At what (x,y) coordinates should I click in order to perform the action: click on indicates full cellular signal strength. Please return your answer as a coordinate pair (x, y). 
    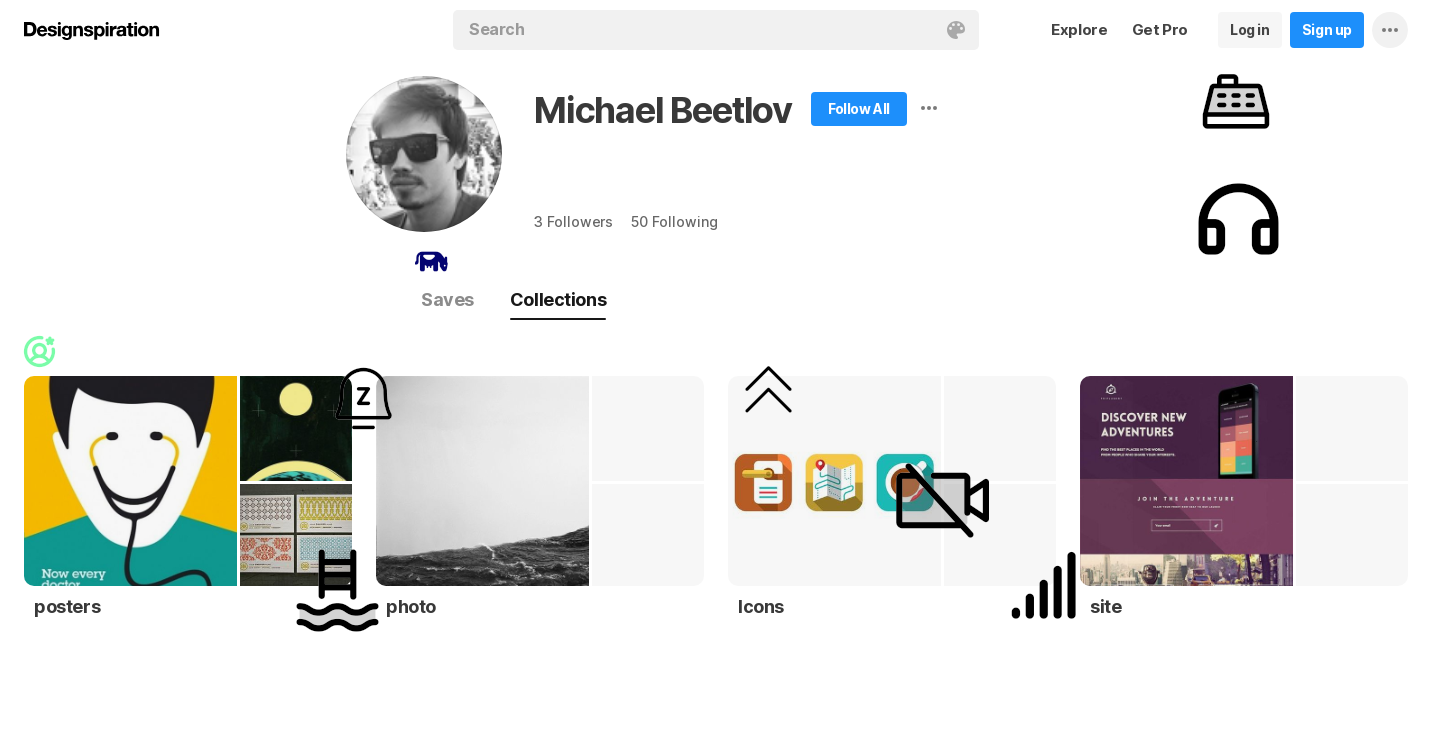
    Looking at the image, I should click on (1046, 589).